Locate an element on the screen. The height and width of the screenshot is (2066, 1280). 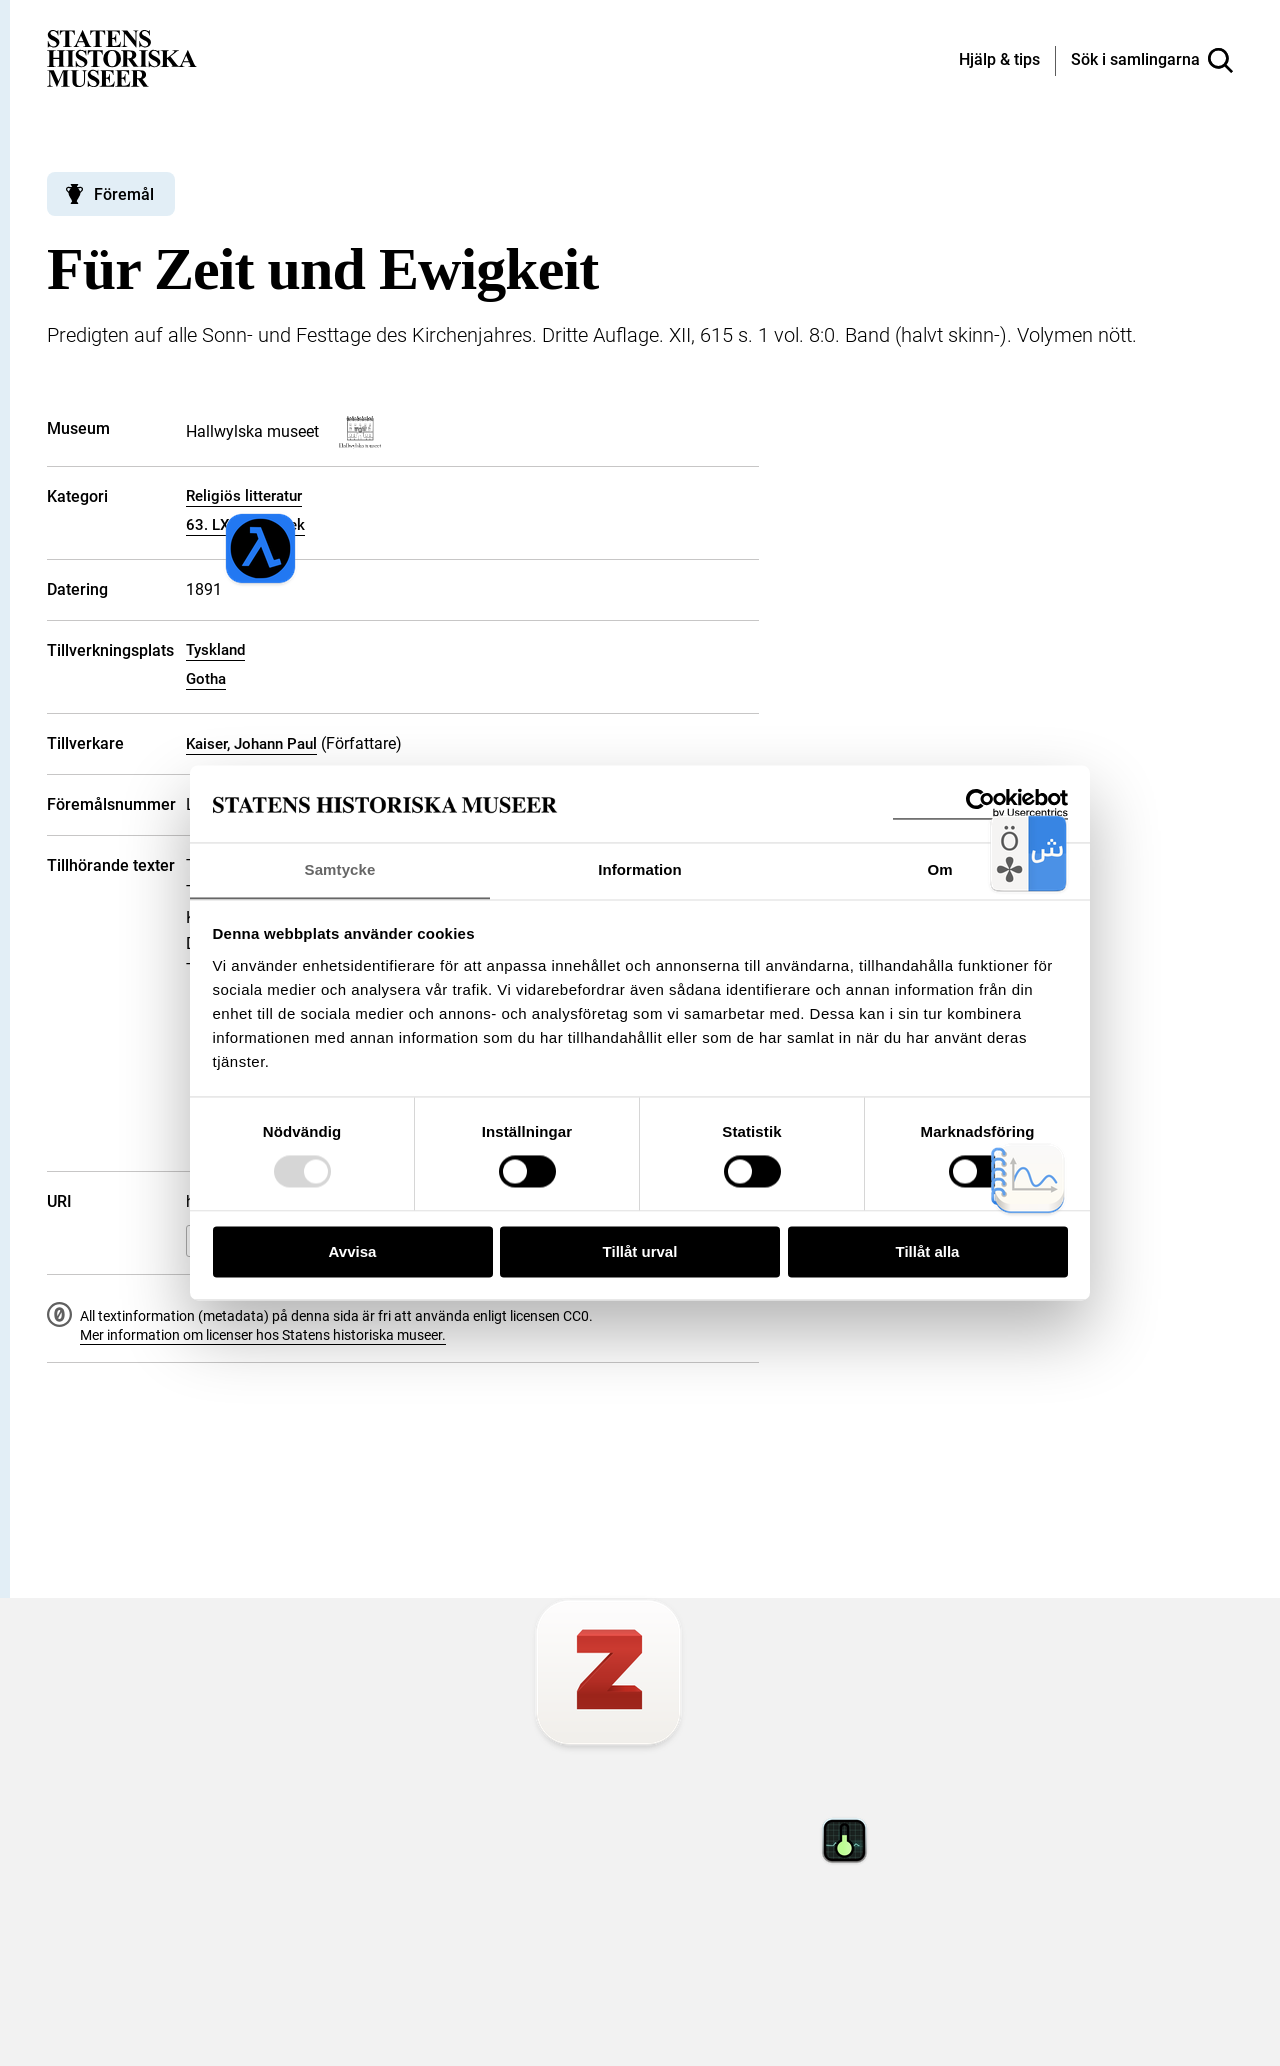
open thermal monitor app is located at coordinates (844, 1840).